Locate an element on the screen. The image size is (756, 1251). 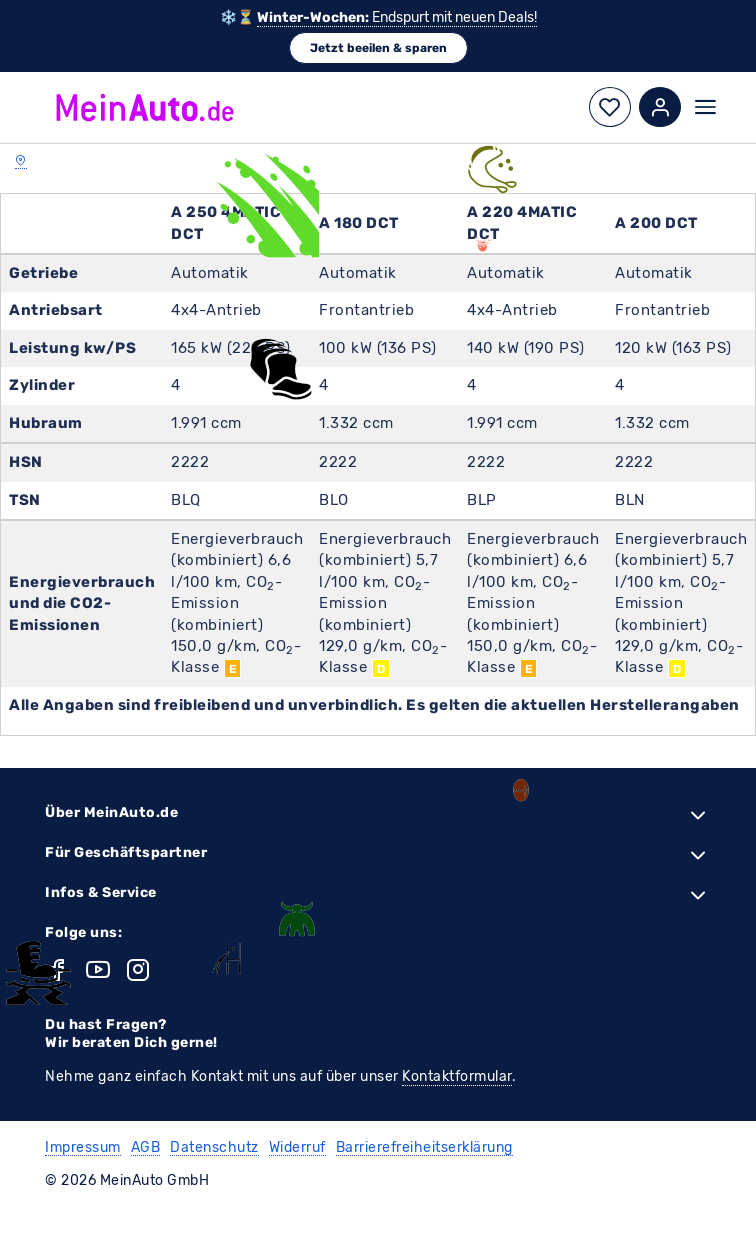
indicates a violent attack or slash action is located at coordinates (267, 205).